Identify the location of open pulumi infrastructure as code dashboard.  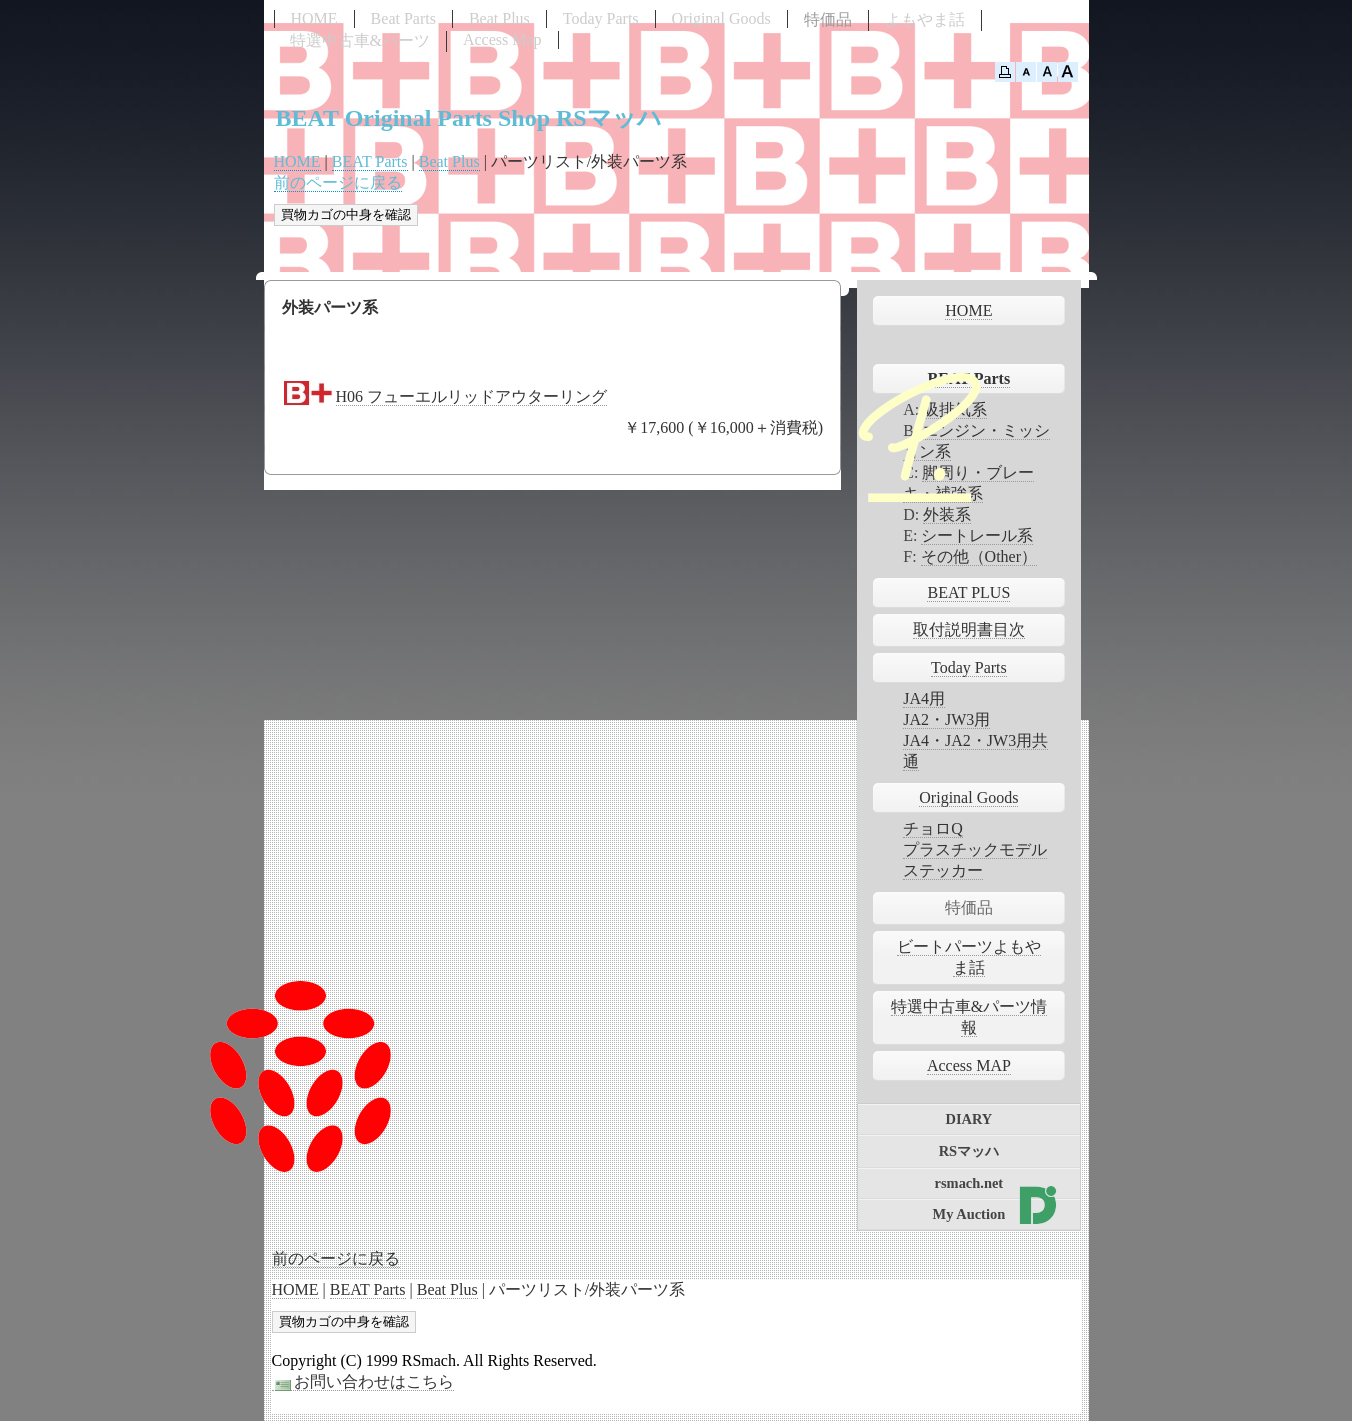
(300, 1076).